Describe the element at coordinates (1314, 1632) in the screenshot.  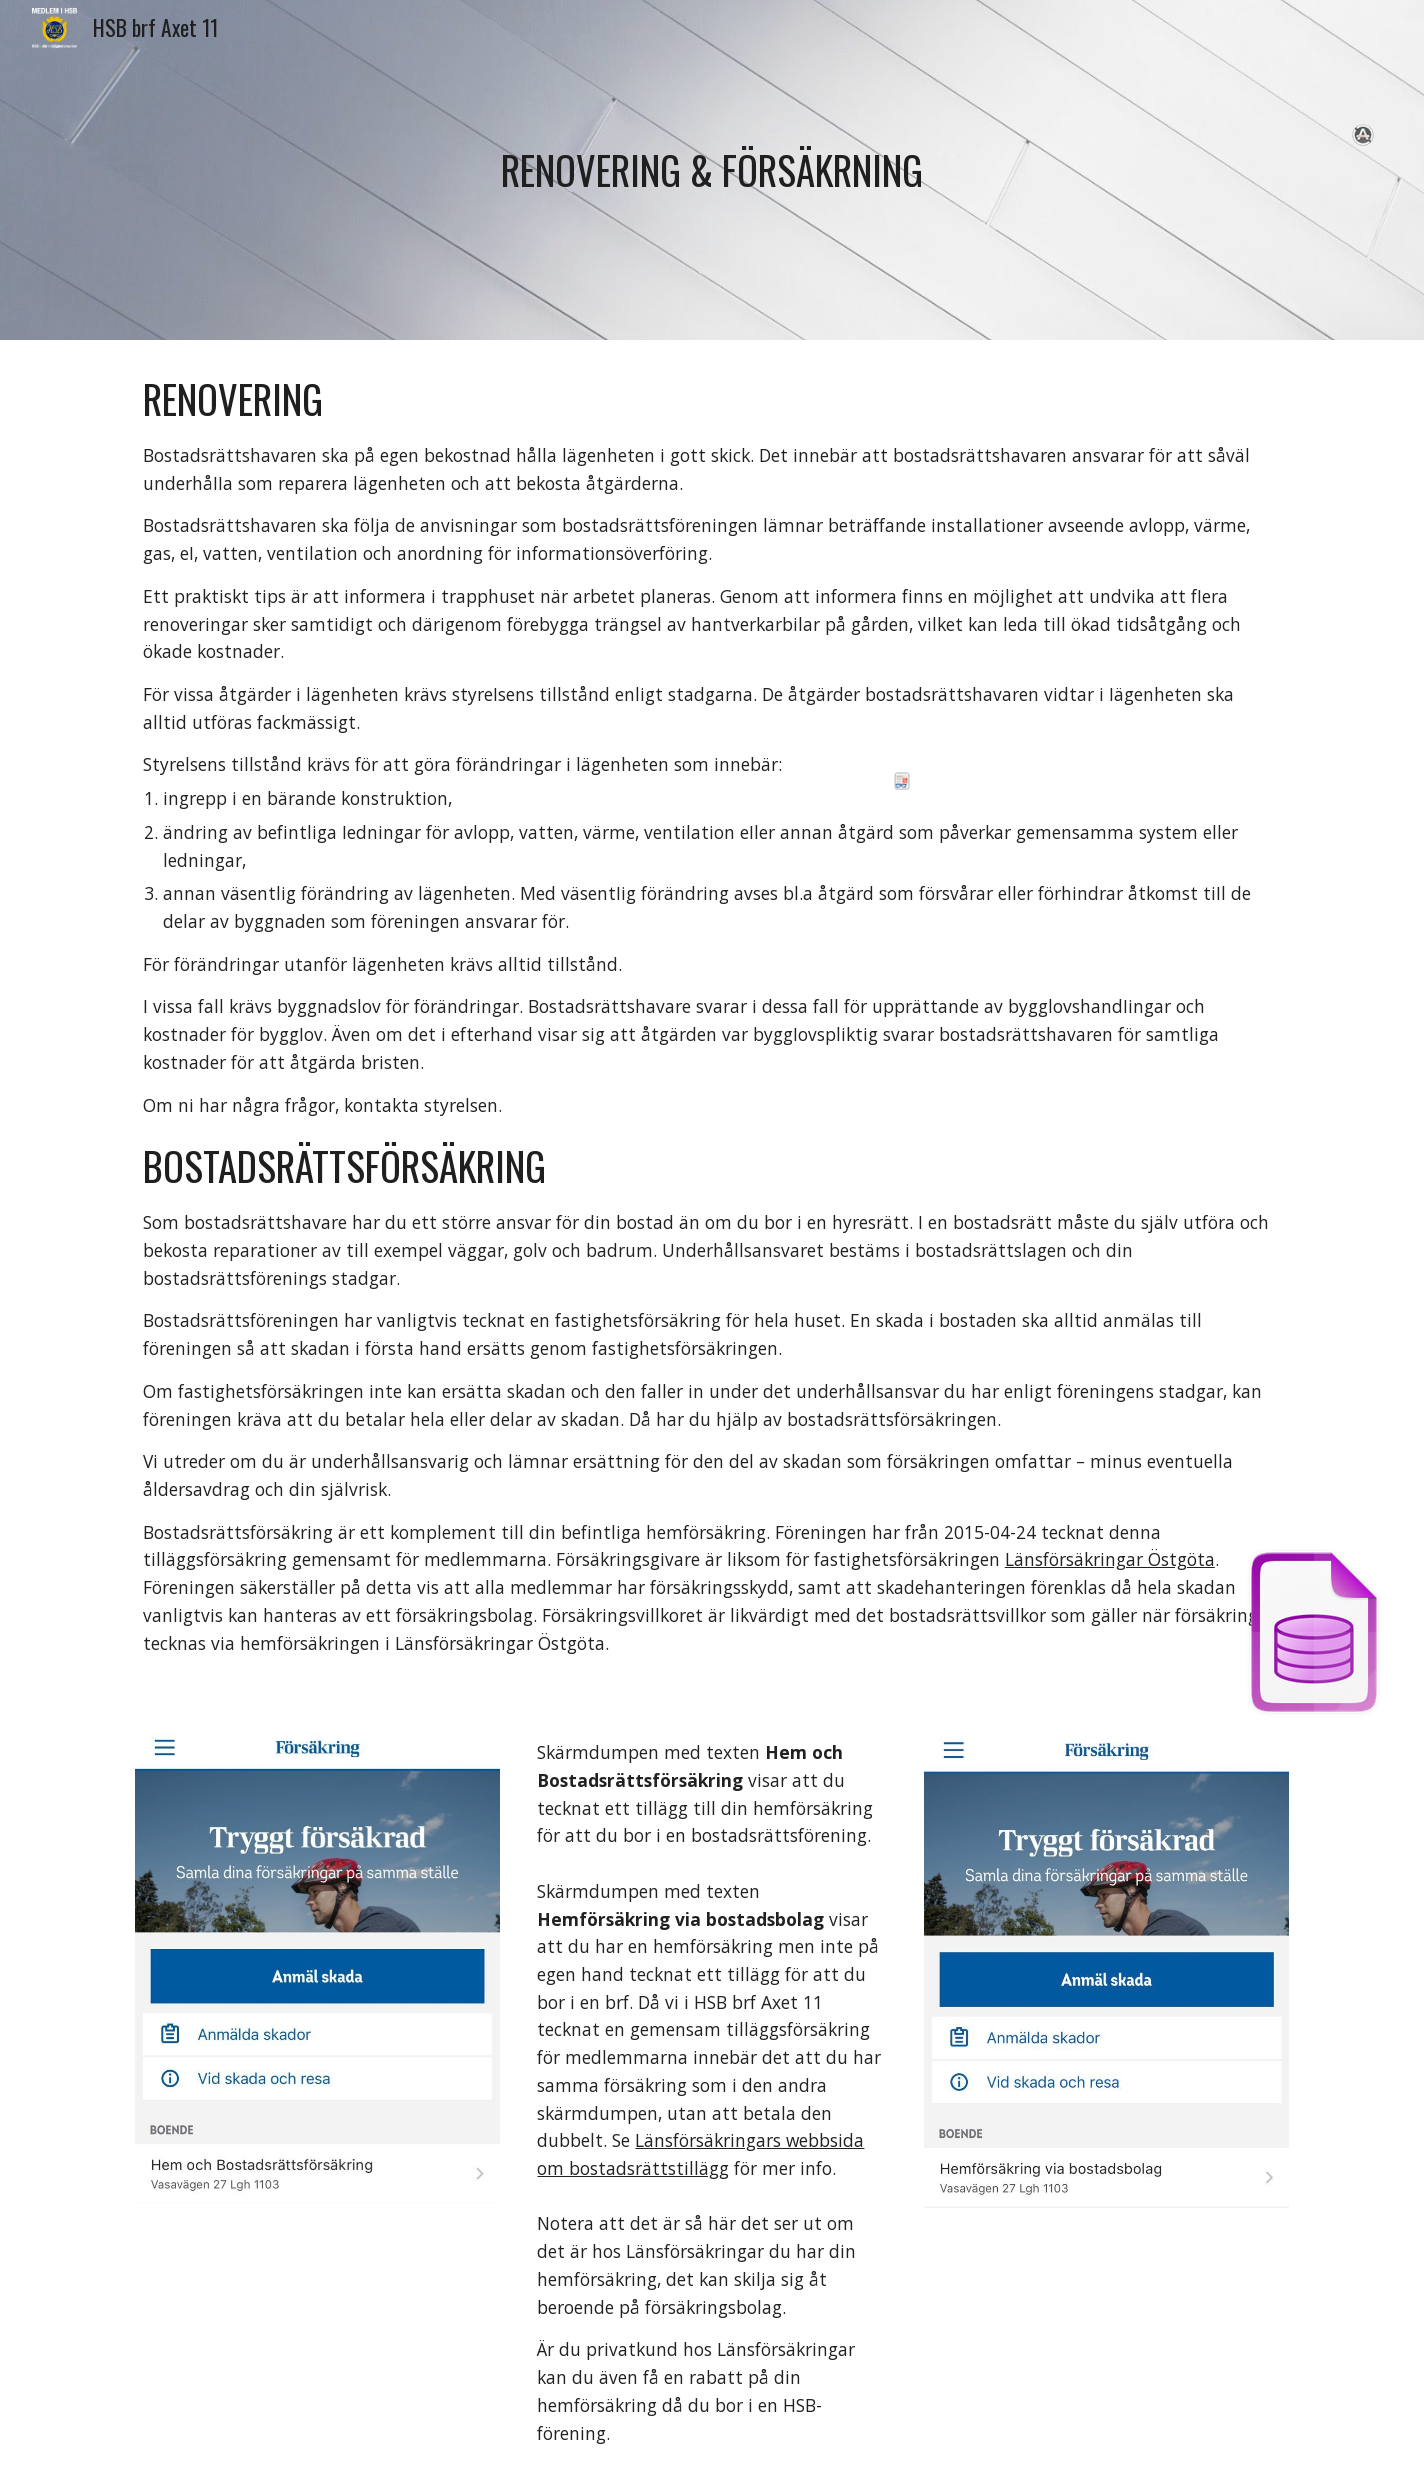
I see `libreoffice base database file` at that location.